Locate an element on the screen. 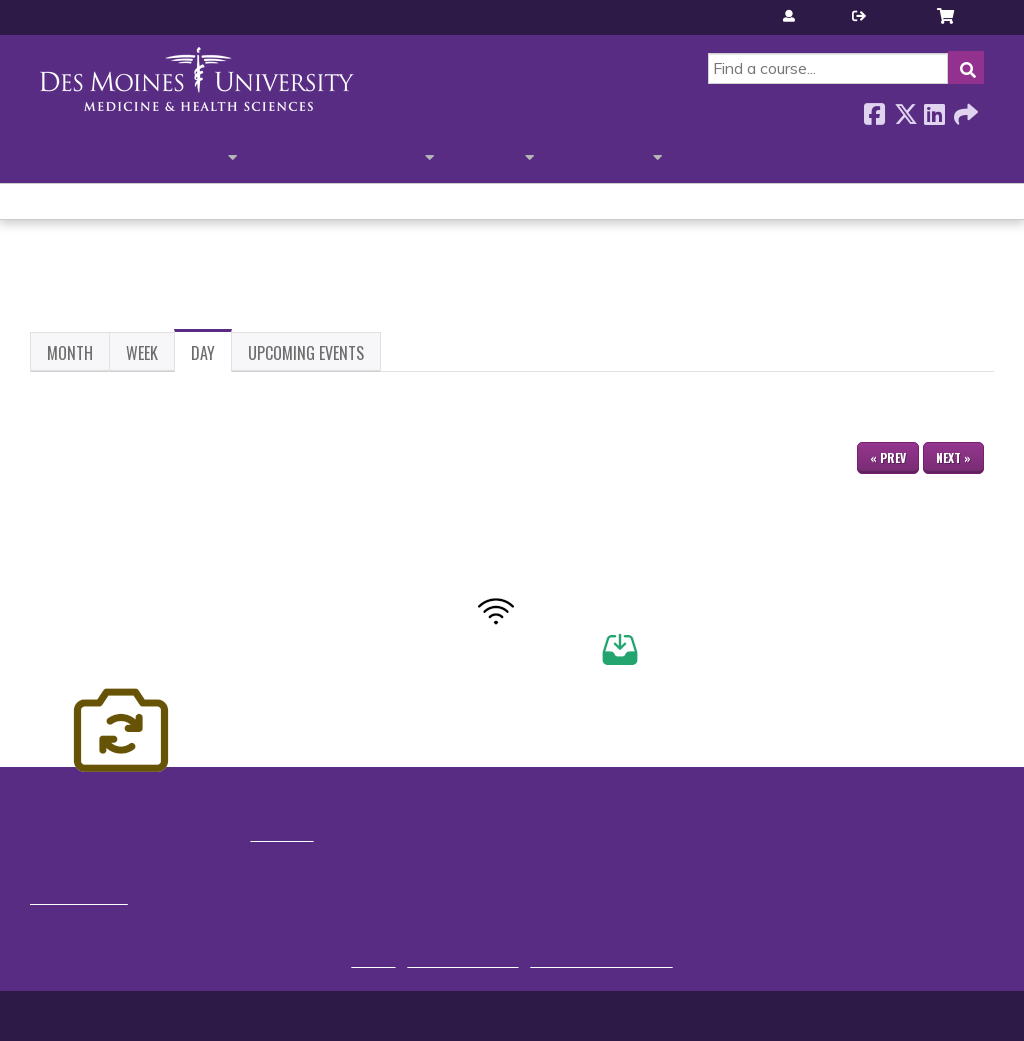 This screenshot has height=1041, width=1024. download to inbox is located at coordinates (620, 650).